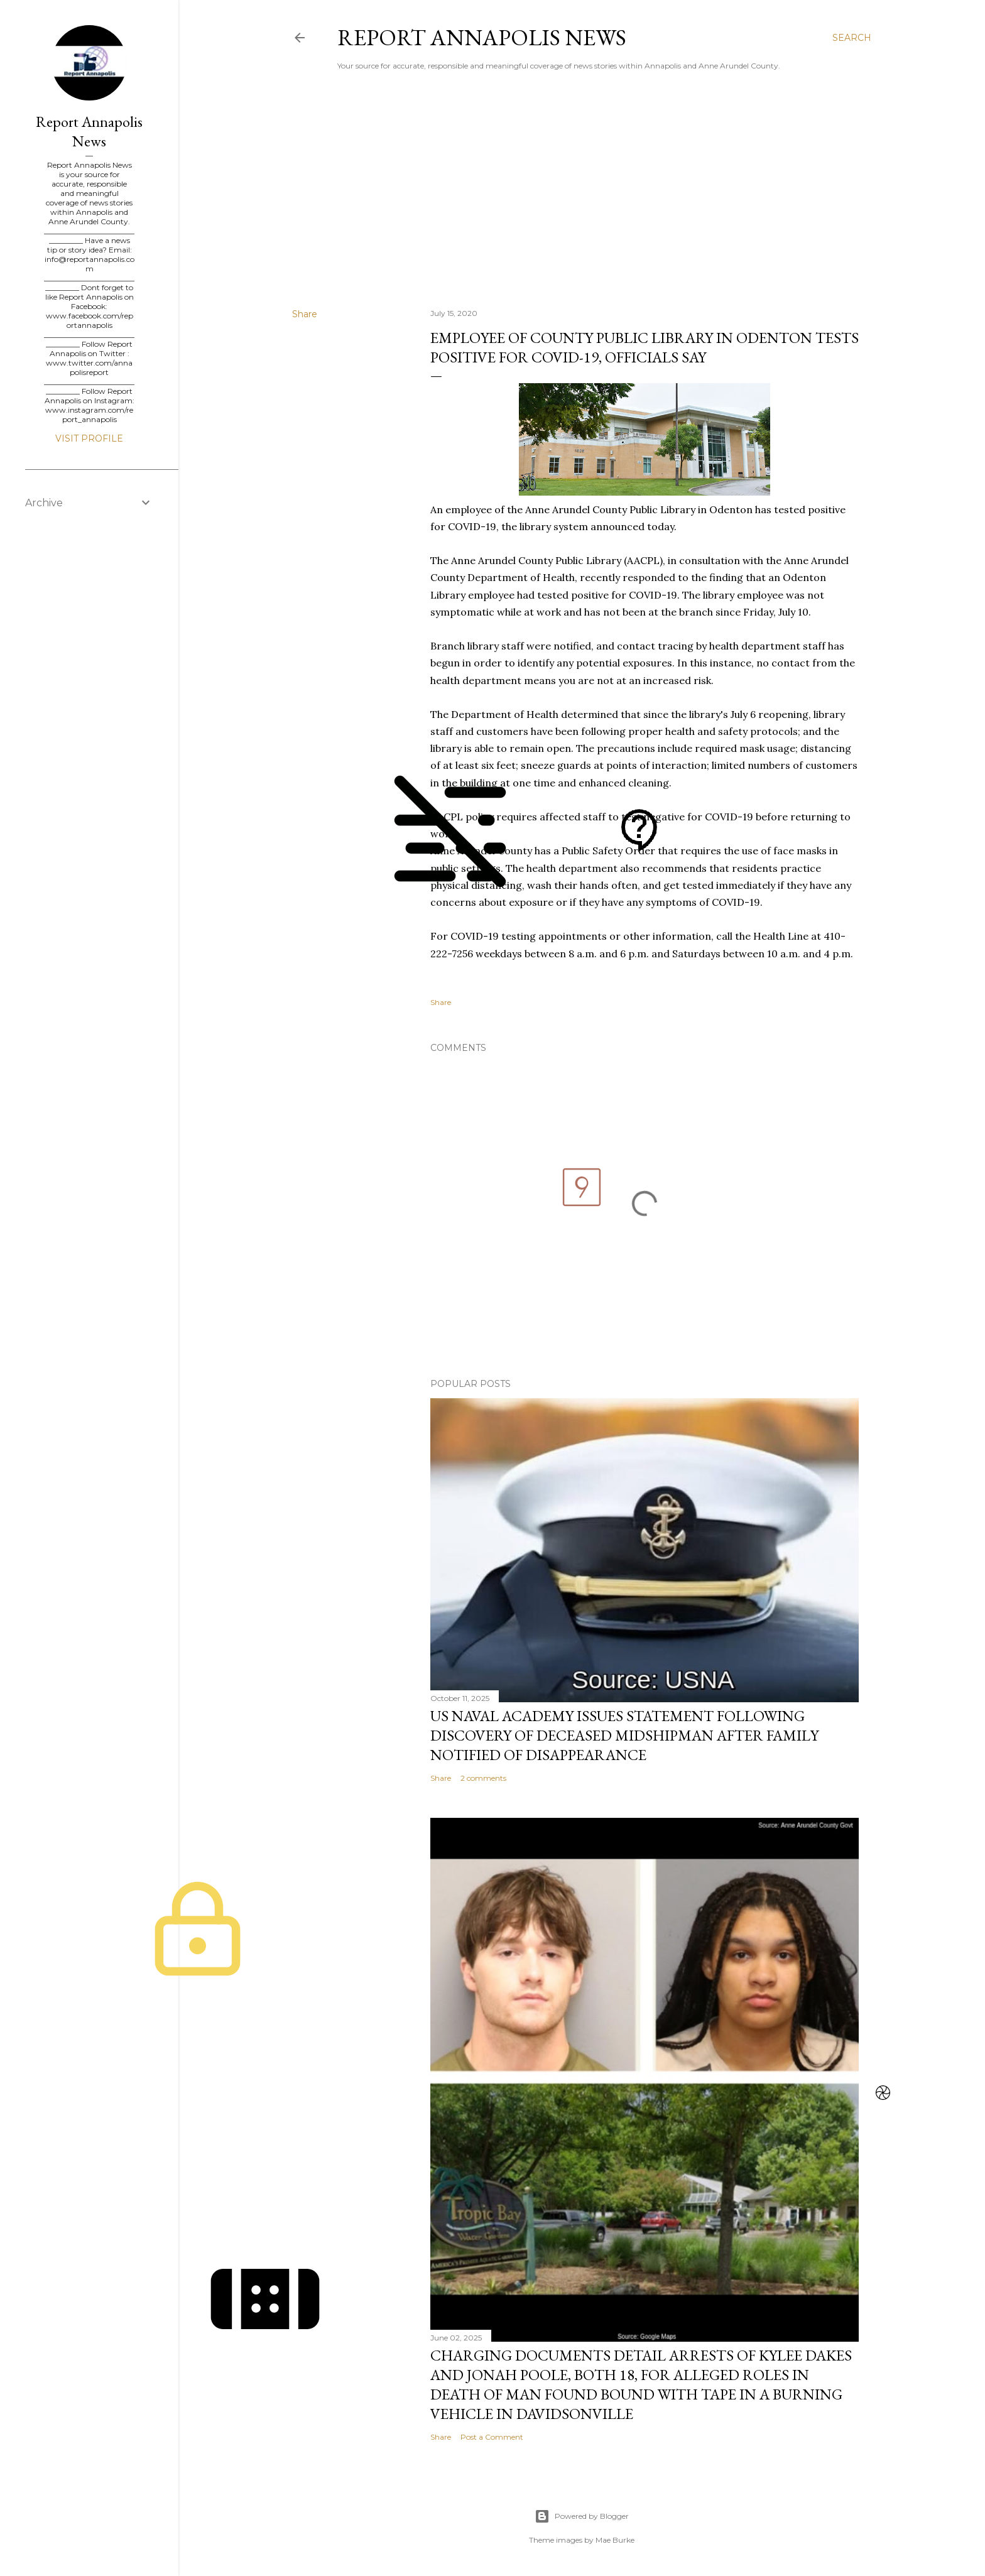 The width and height of the screenshot is (985, 2576). What do you see at coordinates (883, 2092) in the screenshot?
I see `indicates content is loading` at bounding box center [883, 2092].